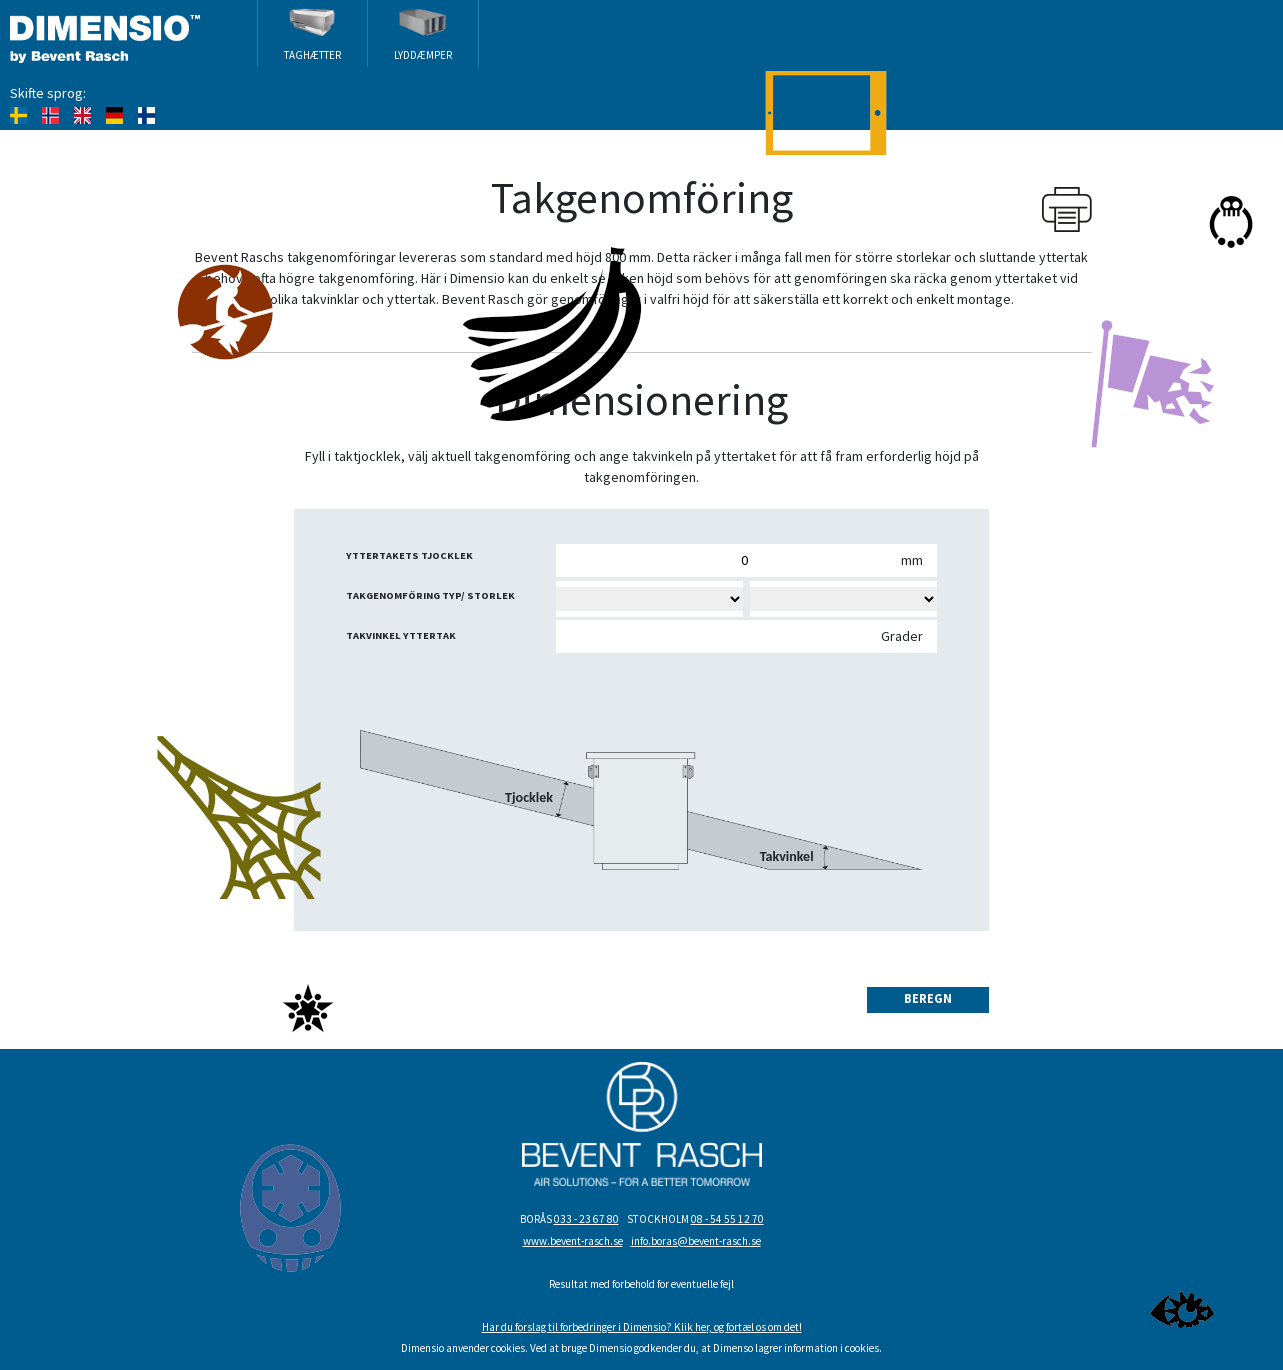 This screenshot has width=1283, height=1370. I want to click on view achievements or rewards in a game, so click(308, 1009).